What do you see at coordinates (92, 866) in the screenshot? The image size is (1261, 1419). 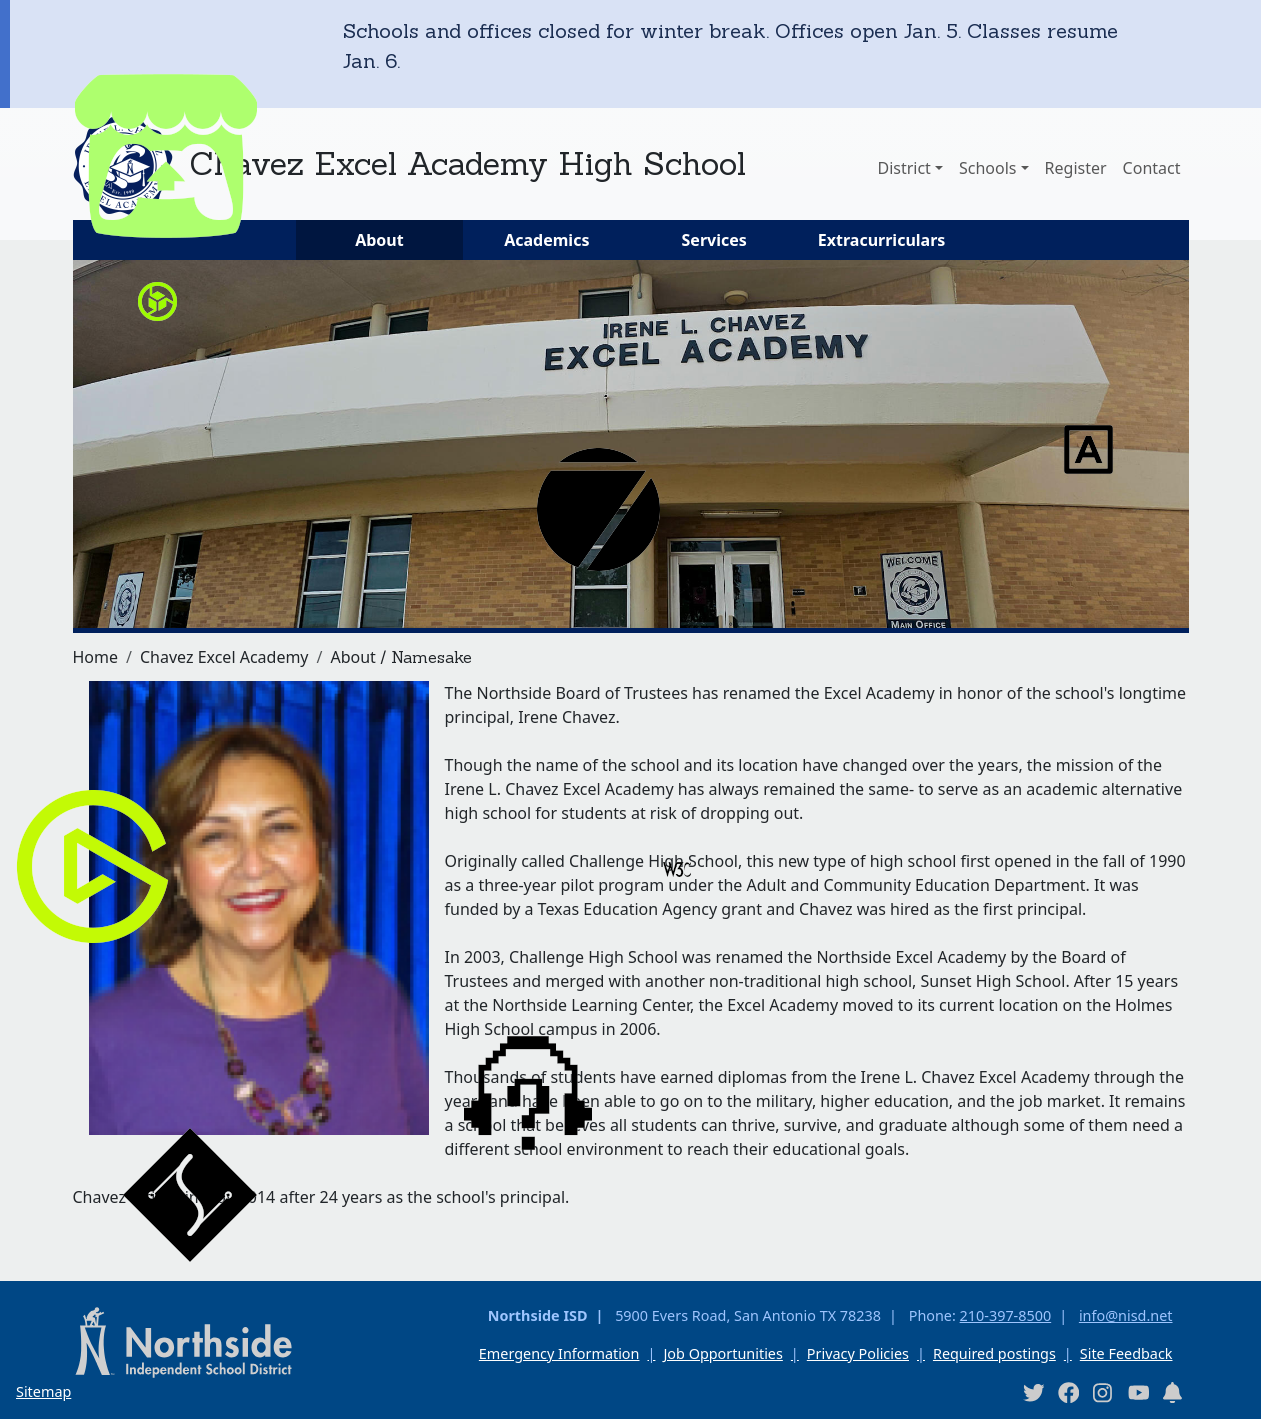 I see `elgato brand logo` at bounding box center [92, 866].